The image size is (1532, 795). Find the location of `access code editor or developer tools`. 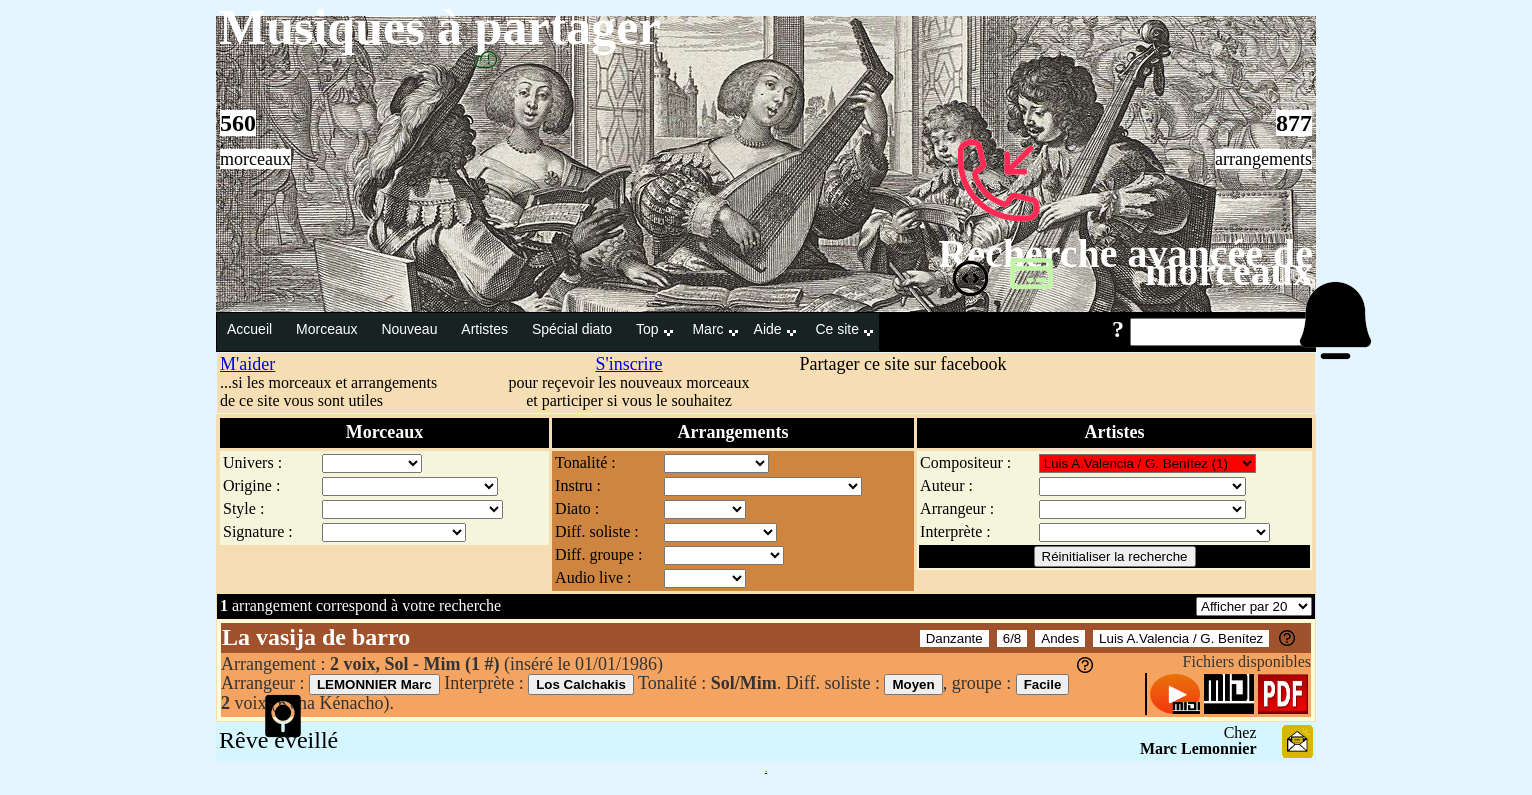

access code editor or developer tools is located at coordinates (970, 278).